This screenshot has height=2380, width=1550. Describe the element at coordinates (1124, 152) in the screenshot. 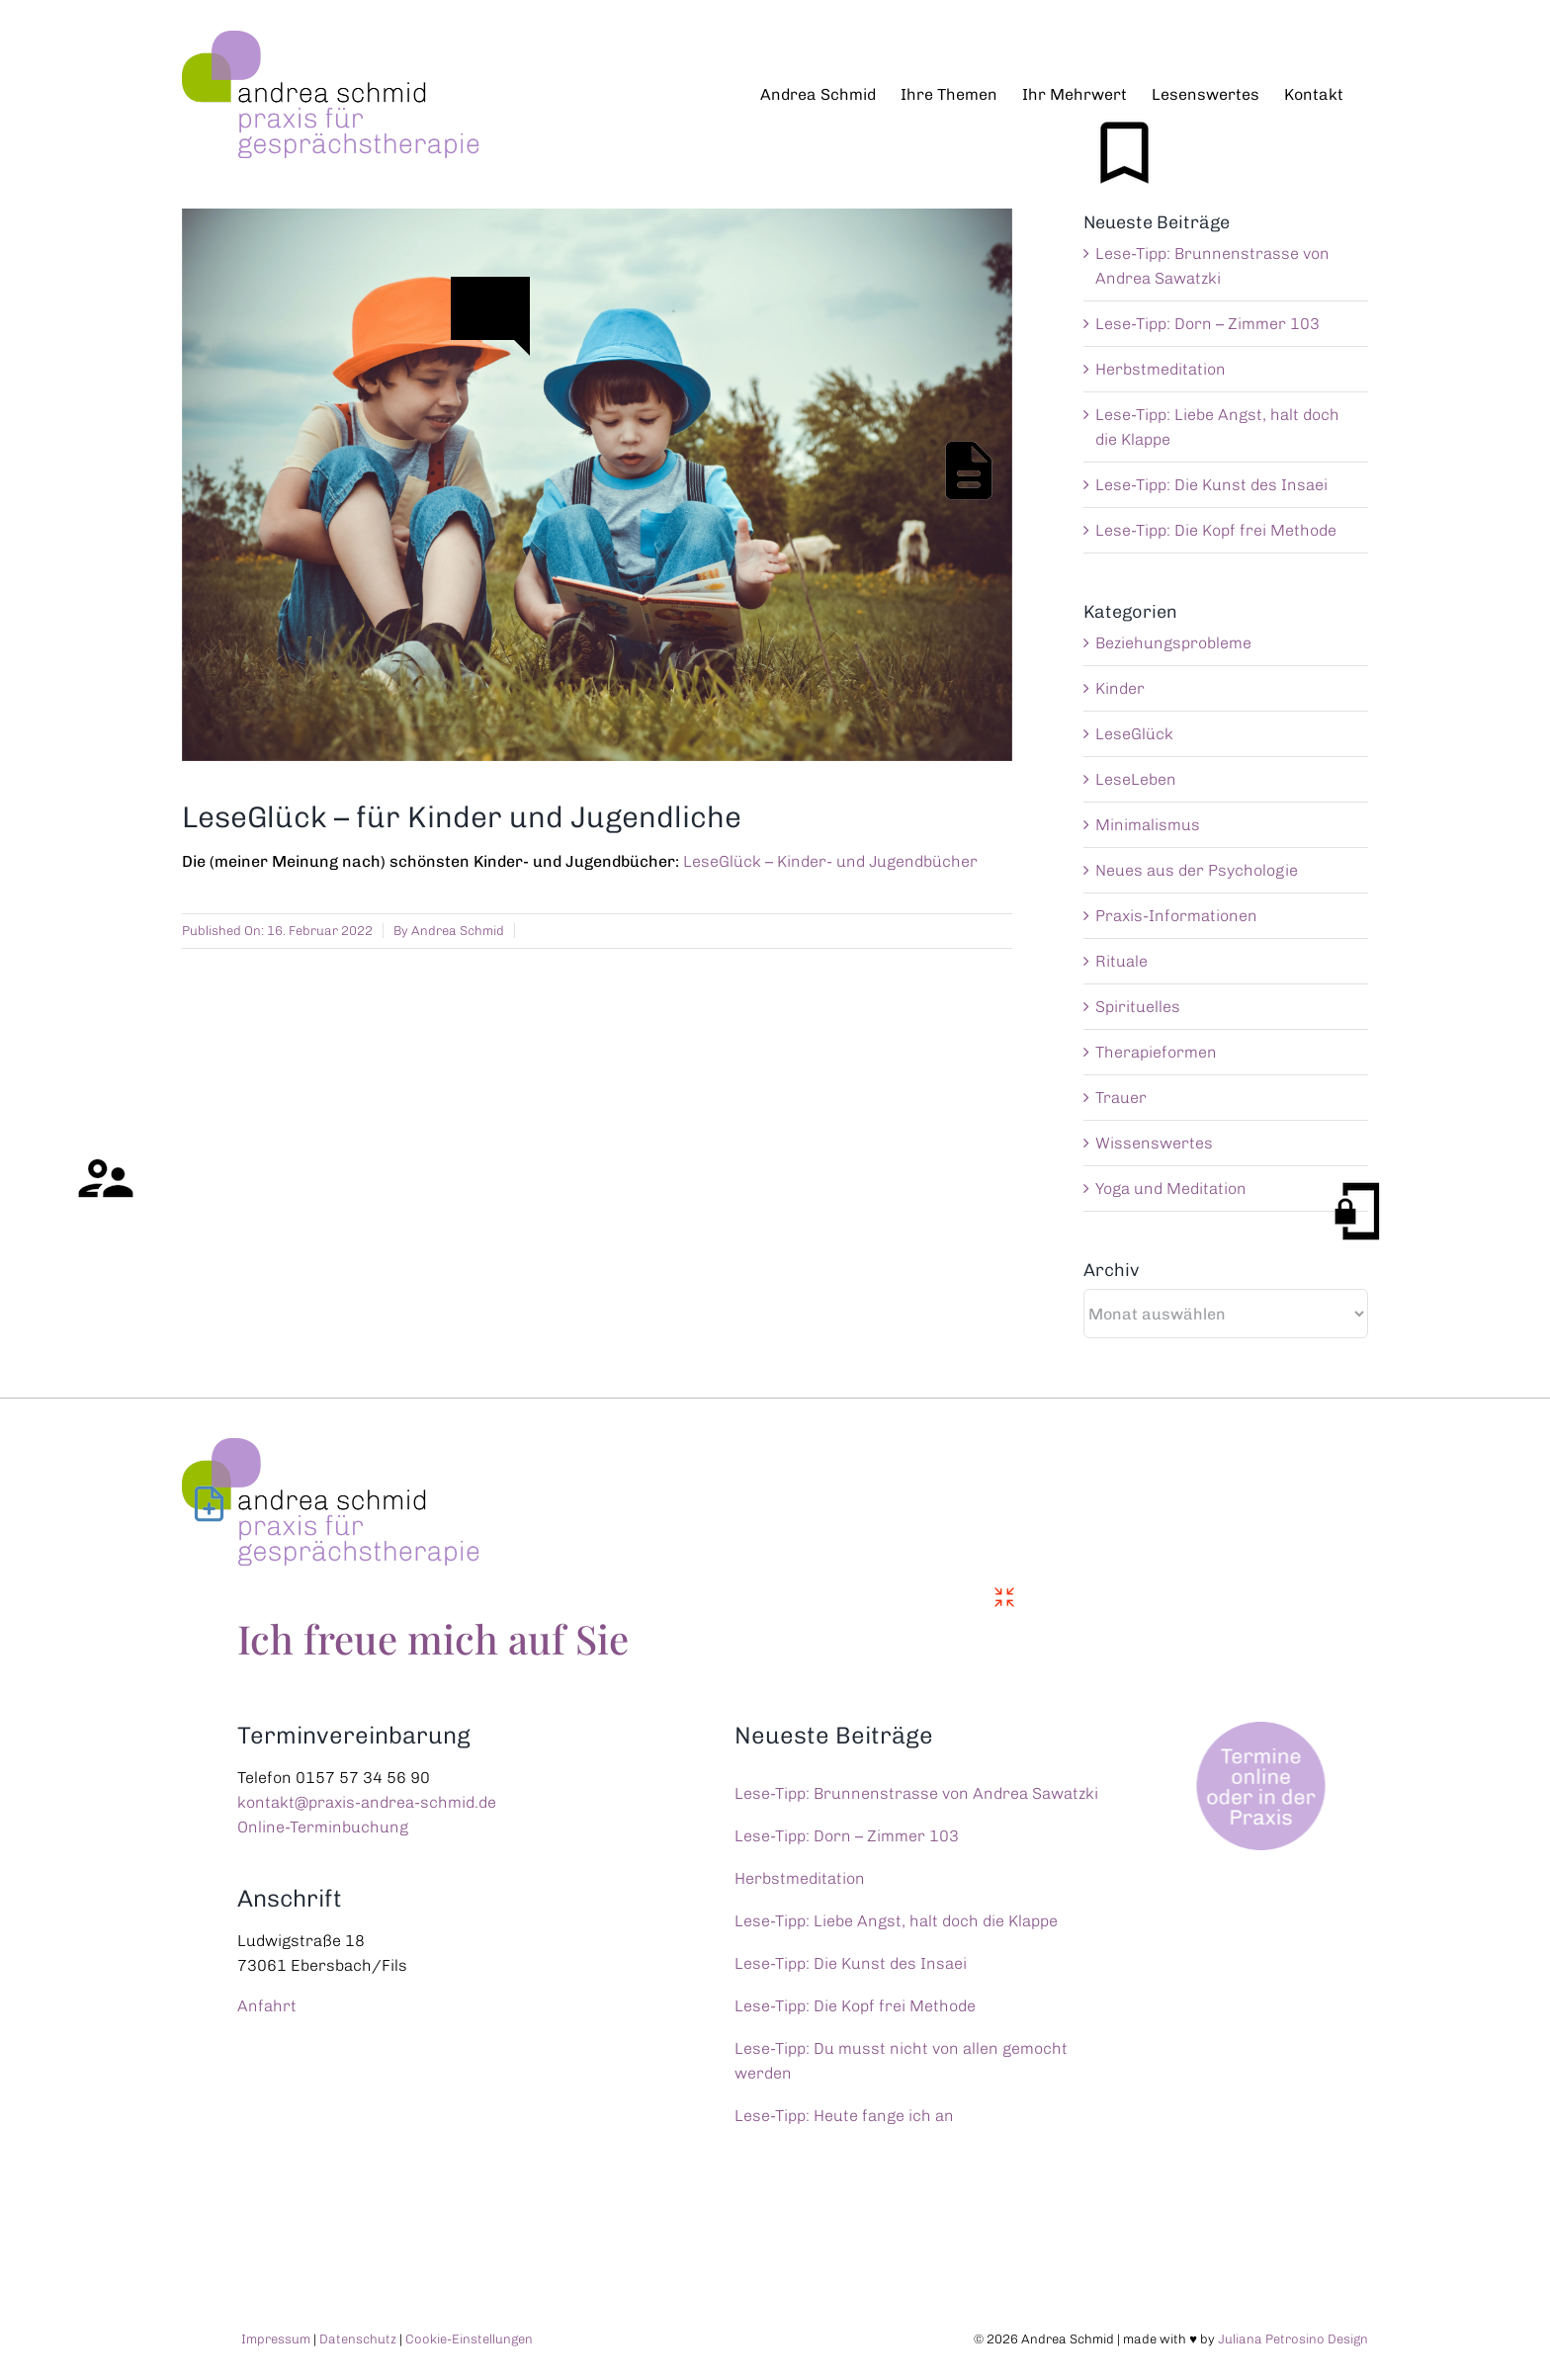

I see `bookmark this item` at that location.